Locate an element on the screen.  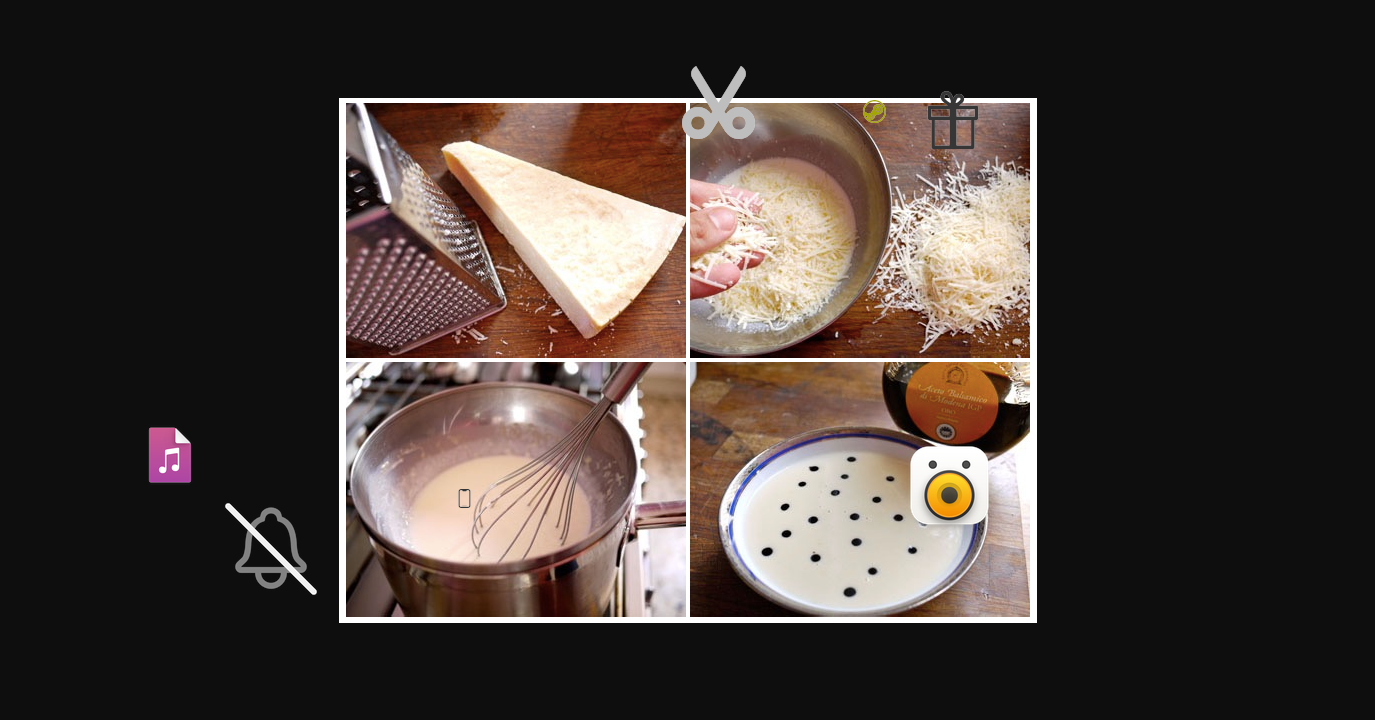
view birthday events in calendar is located at coordinates (953, 120).